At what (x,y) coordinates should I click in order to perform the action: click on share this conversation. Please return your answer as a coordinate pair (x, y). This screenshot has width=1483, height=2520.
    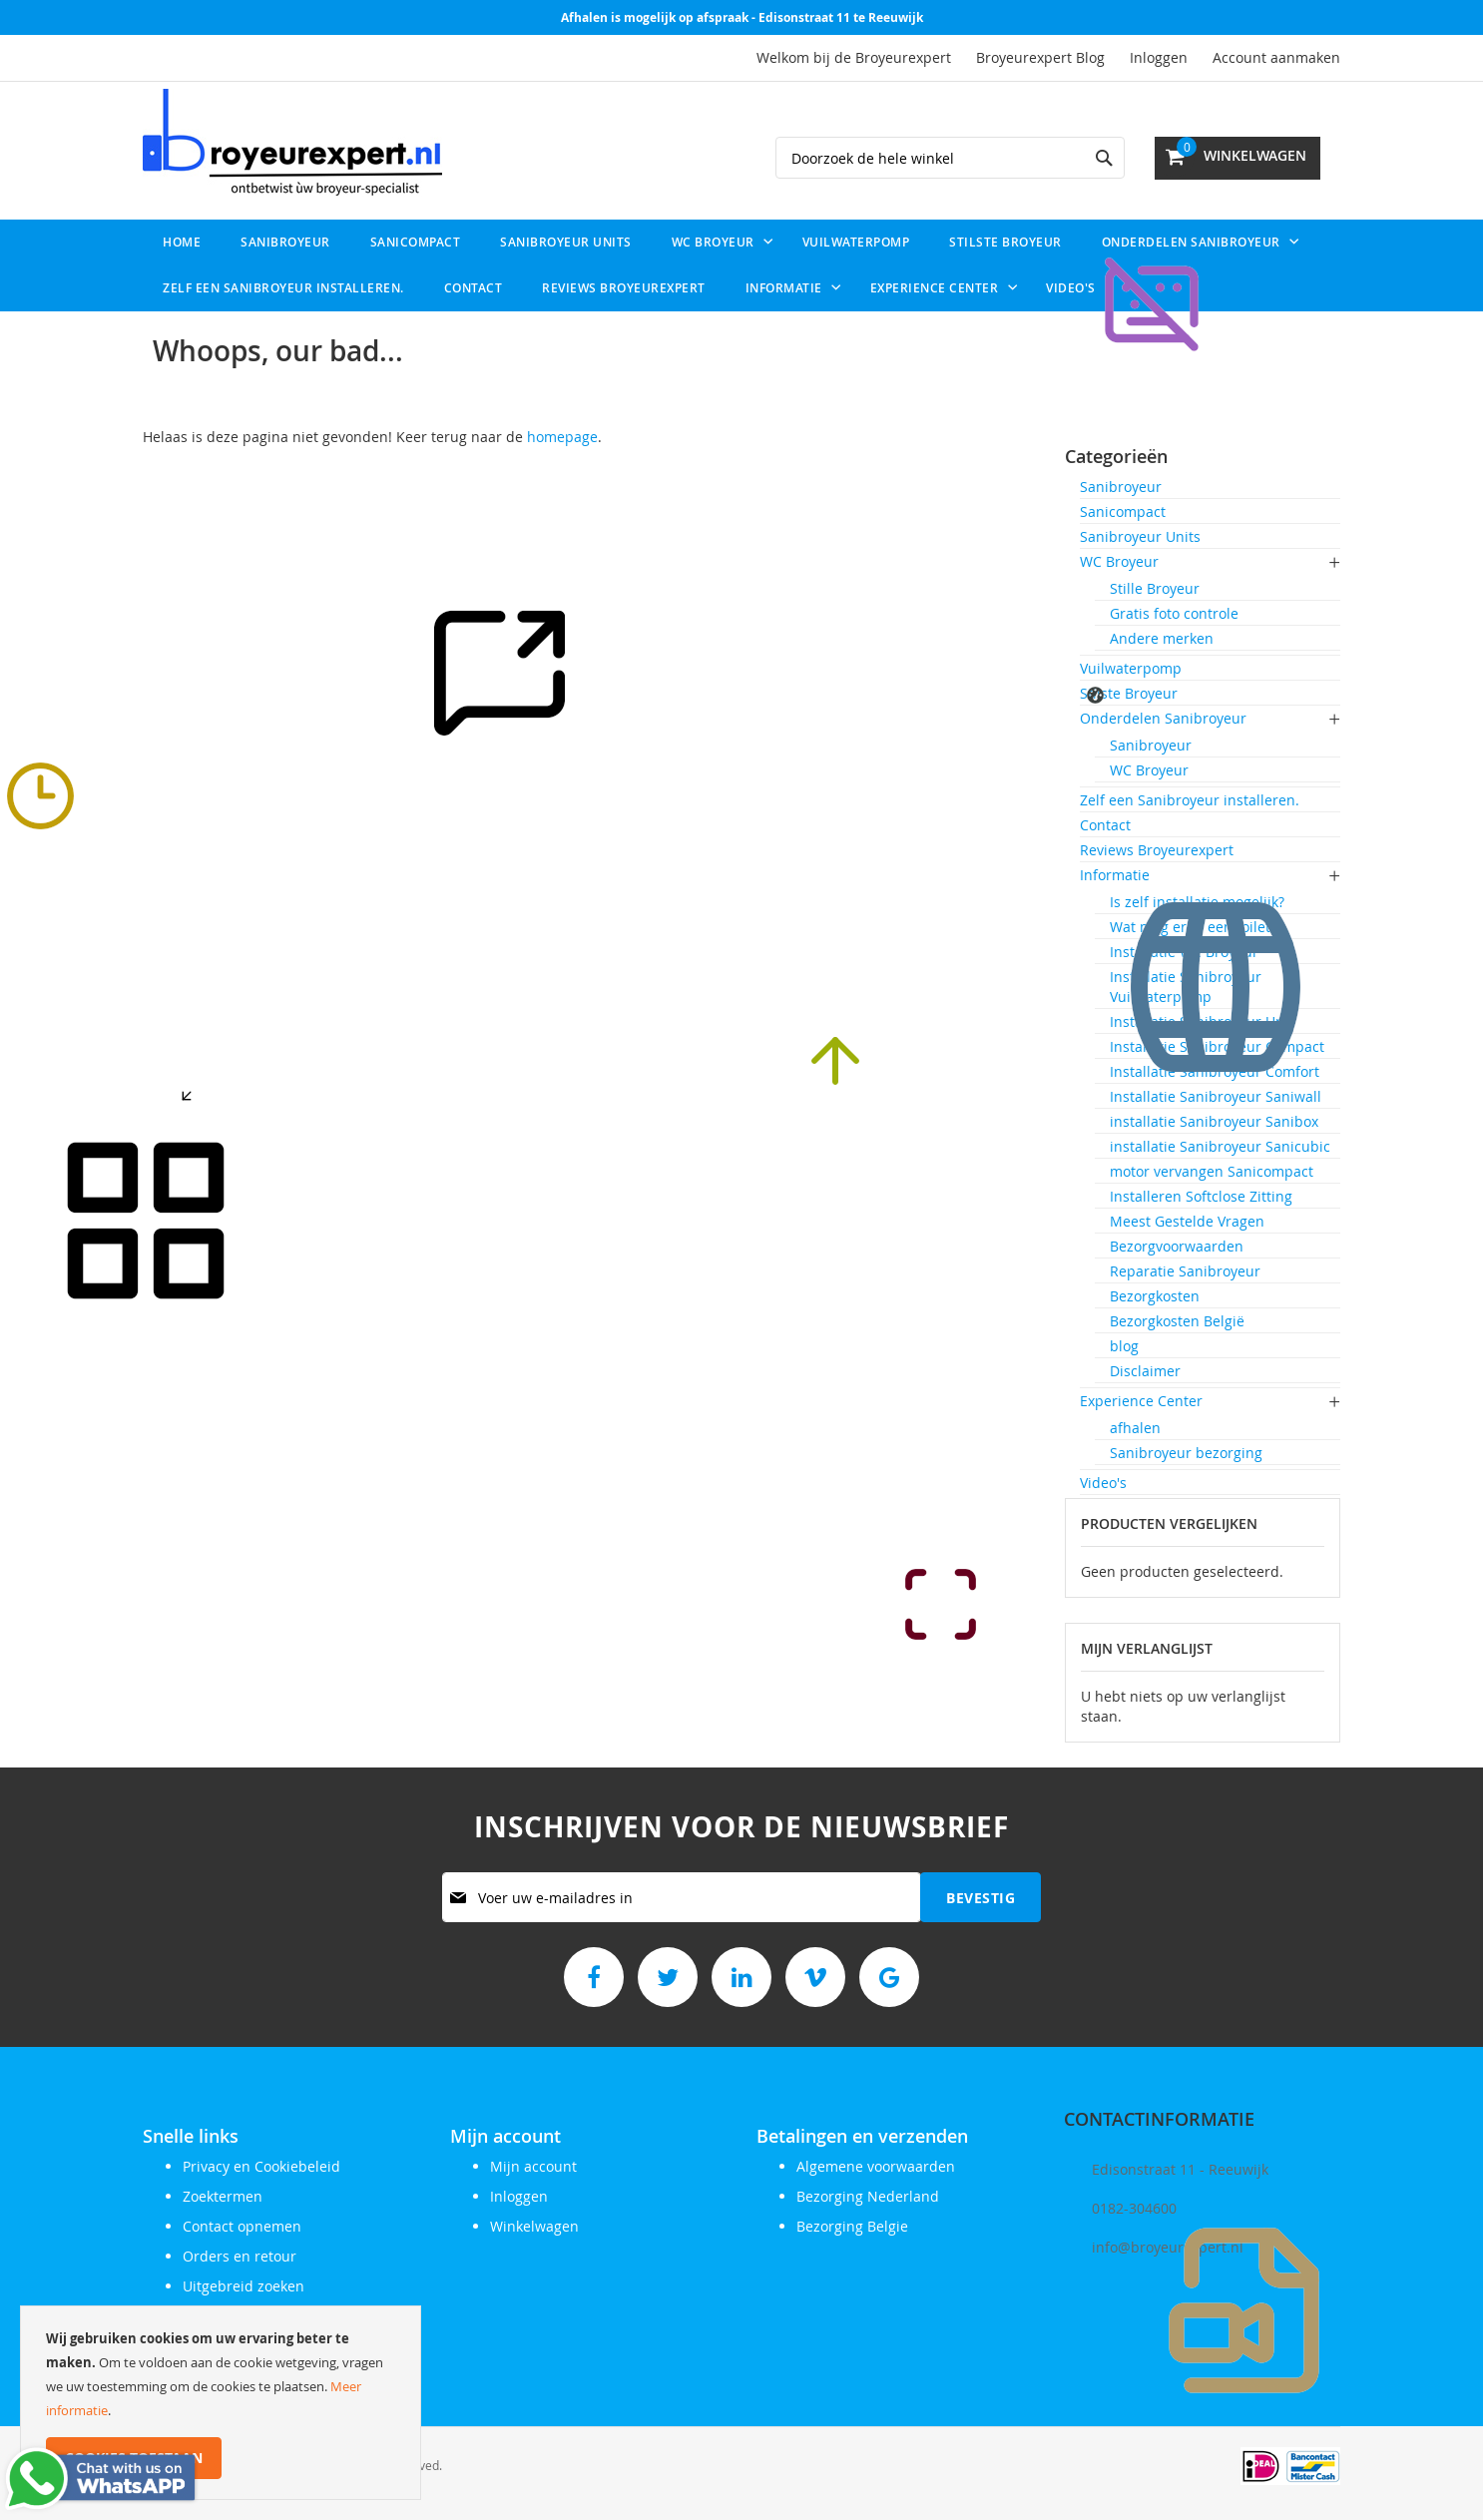
    Looking at the image, I should click on (499, 670).